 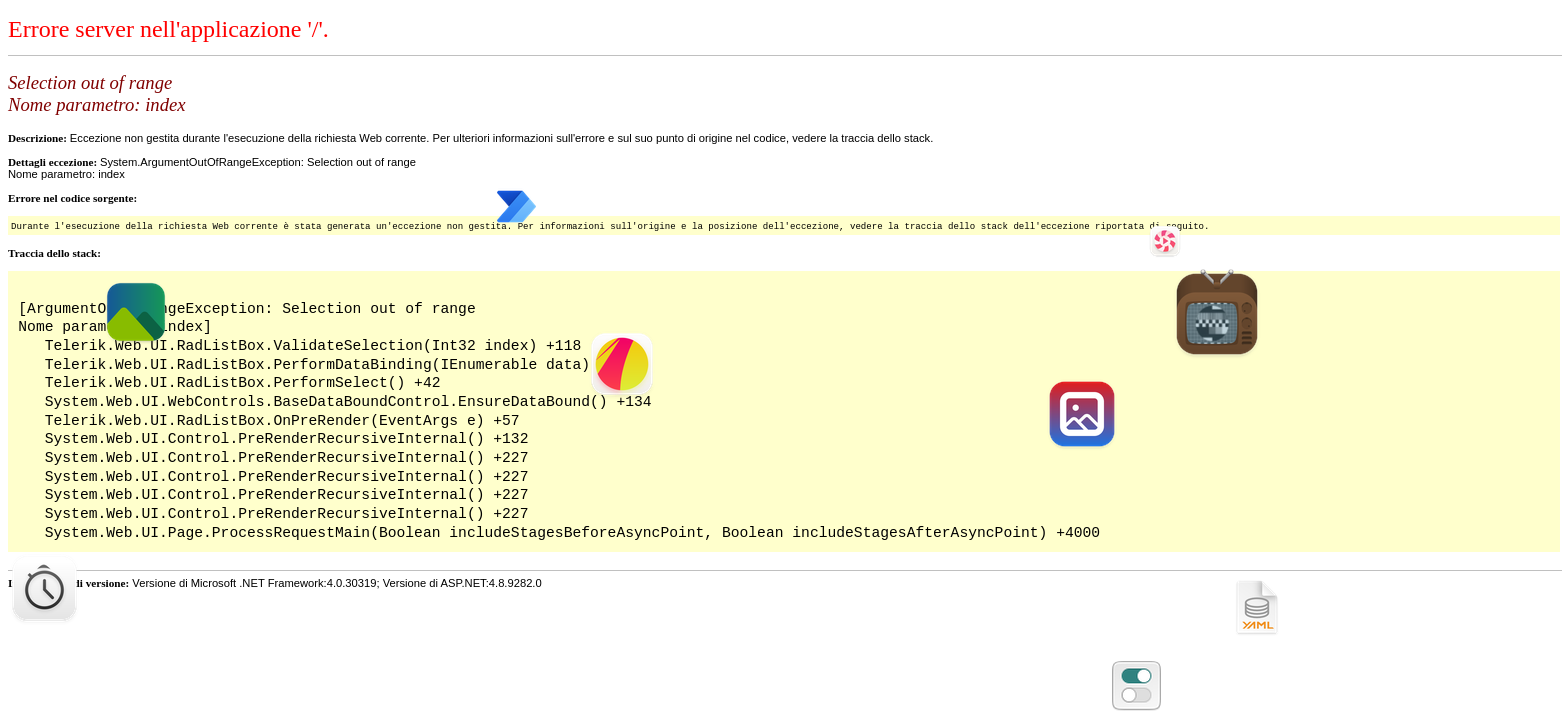 What do you see at coordinates (136, 312) in the screenshot?
I see `open xpano panorama stitching app` at bounding box center [136, 312].